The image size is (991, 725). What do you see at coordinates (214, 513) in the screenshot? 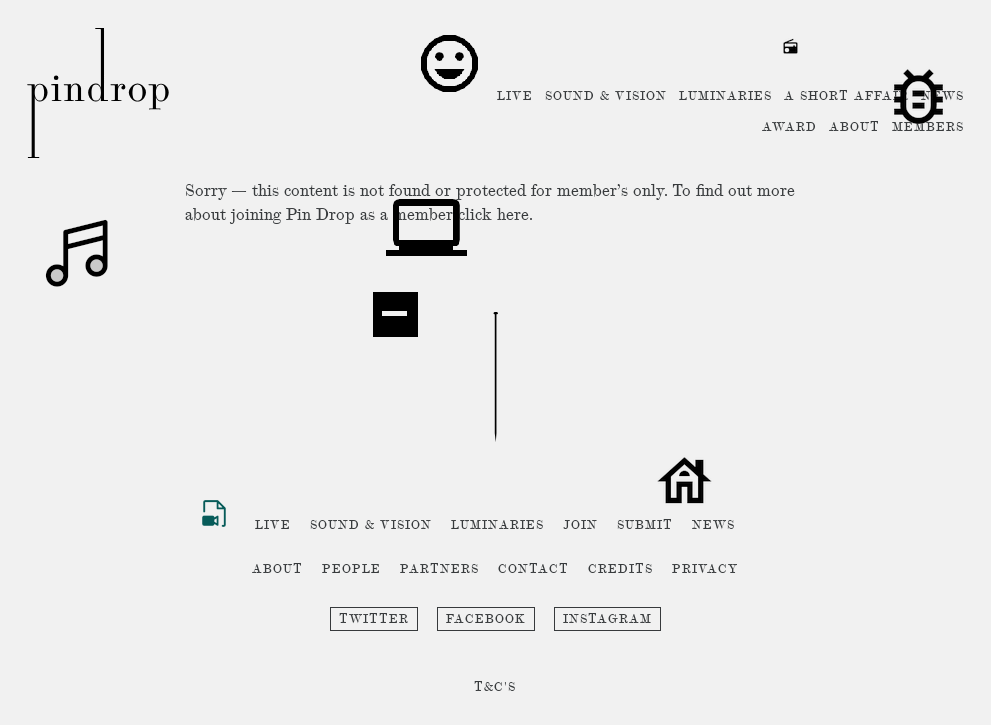
I see `open a video file` at bounding box center [214, 513].